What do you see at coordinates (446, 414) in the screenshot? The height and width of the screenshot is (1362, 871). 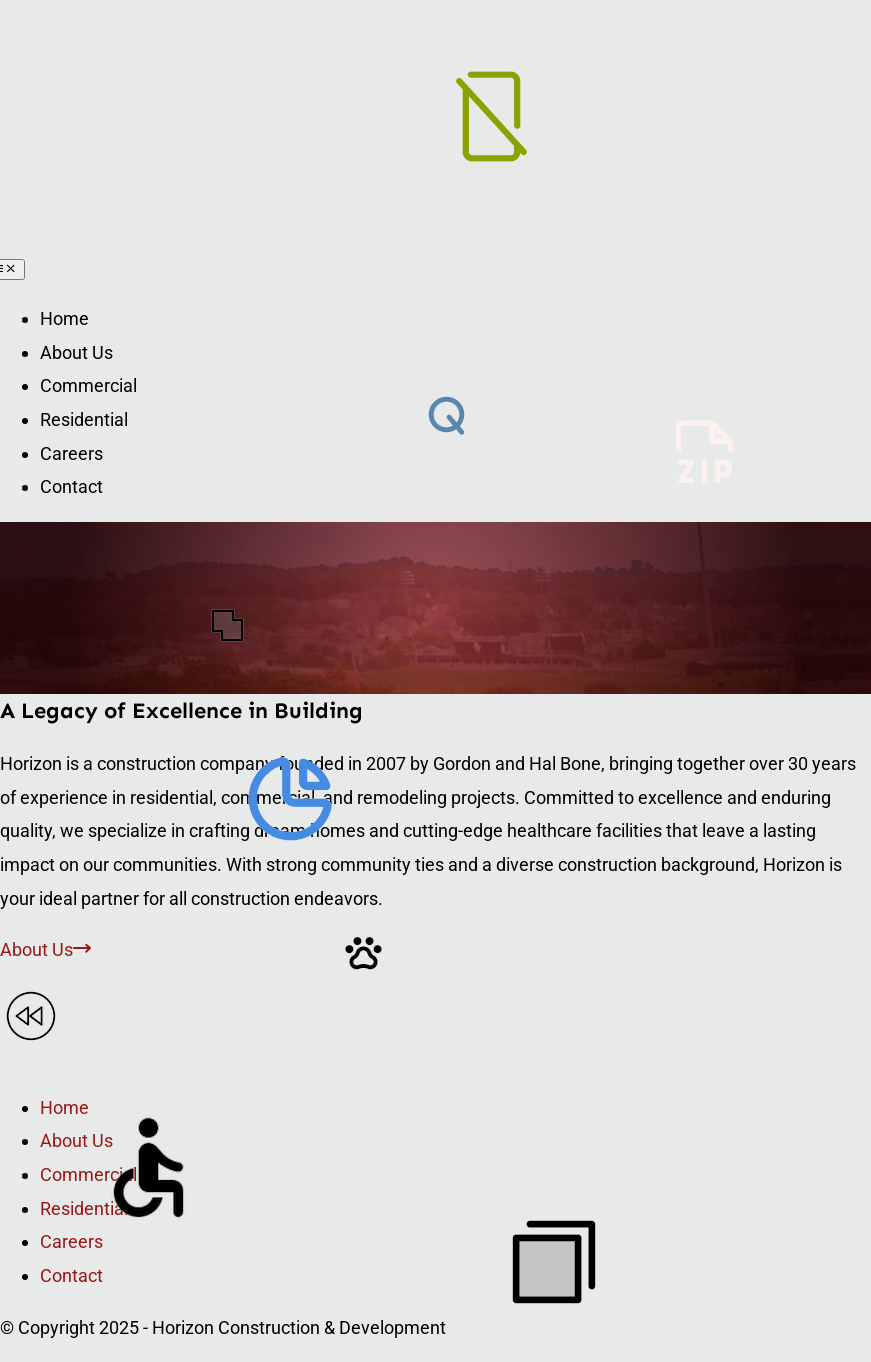 I see `represents the letter Q in text or labels` at bounding box center [446, 414].